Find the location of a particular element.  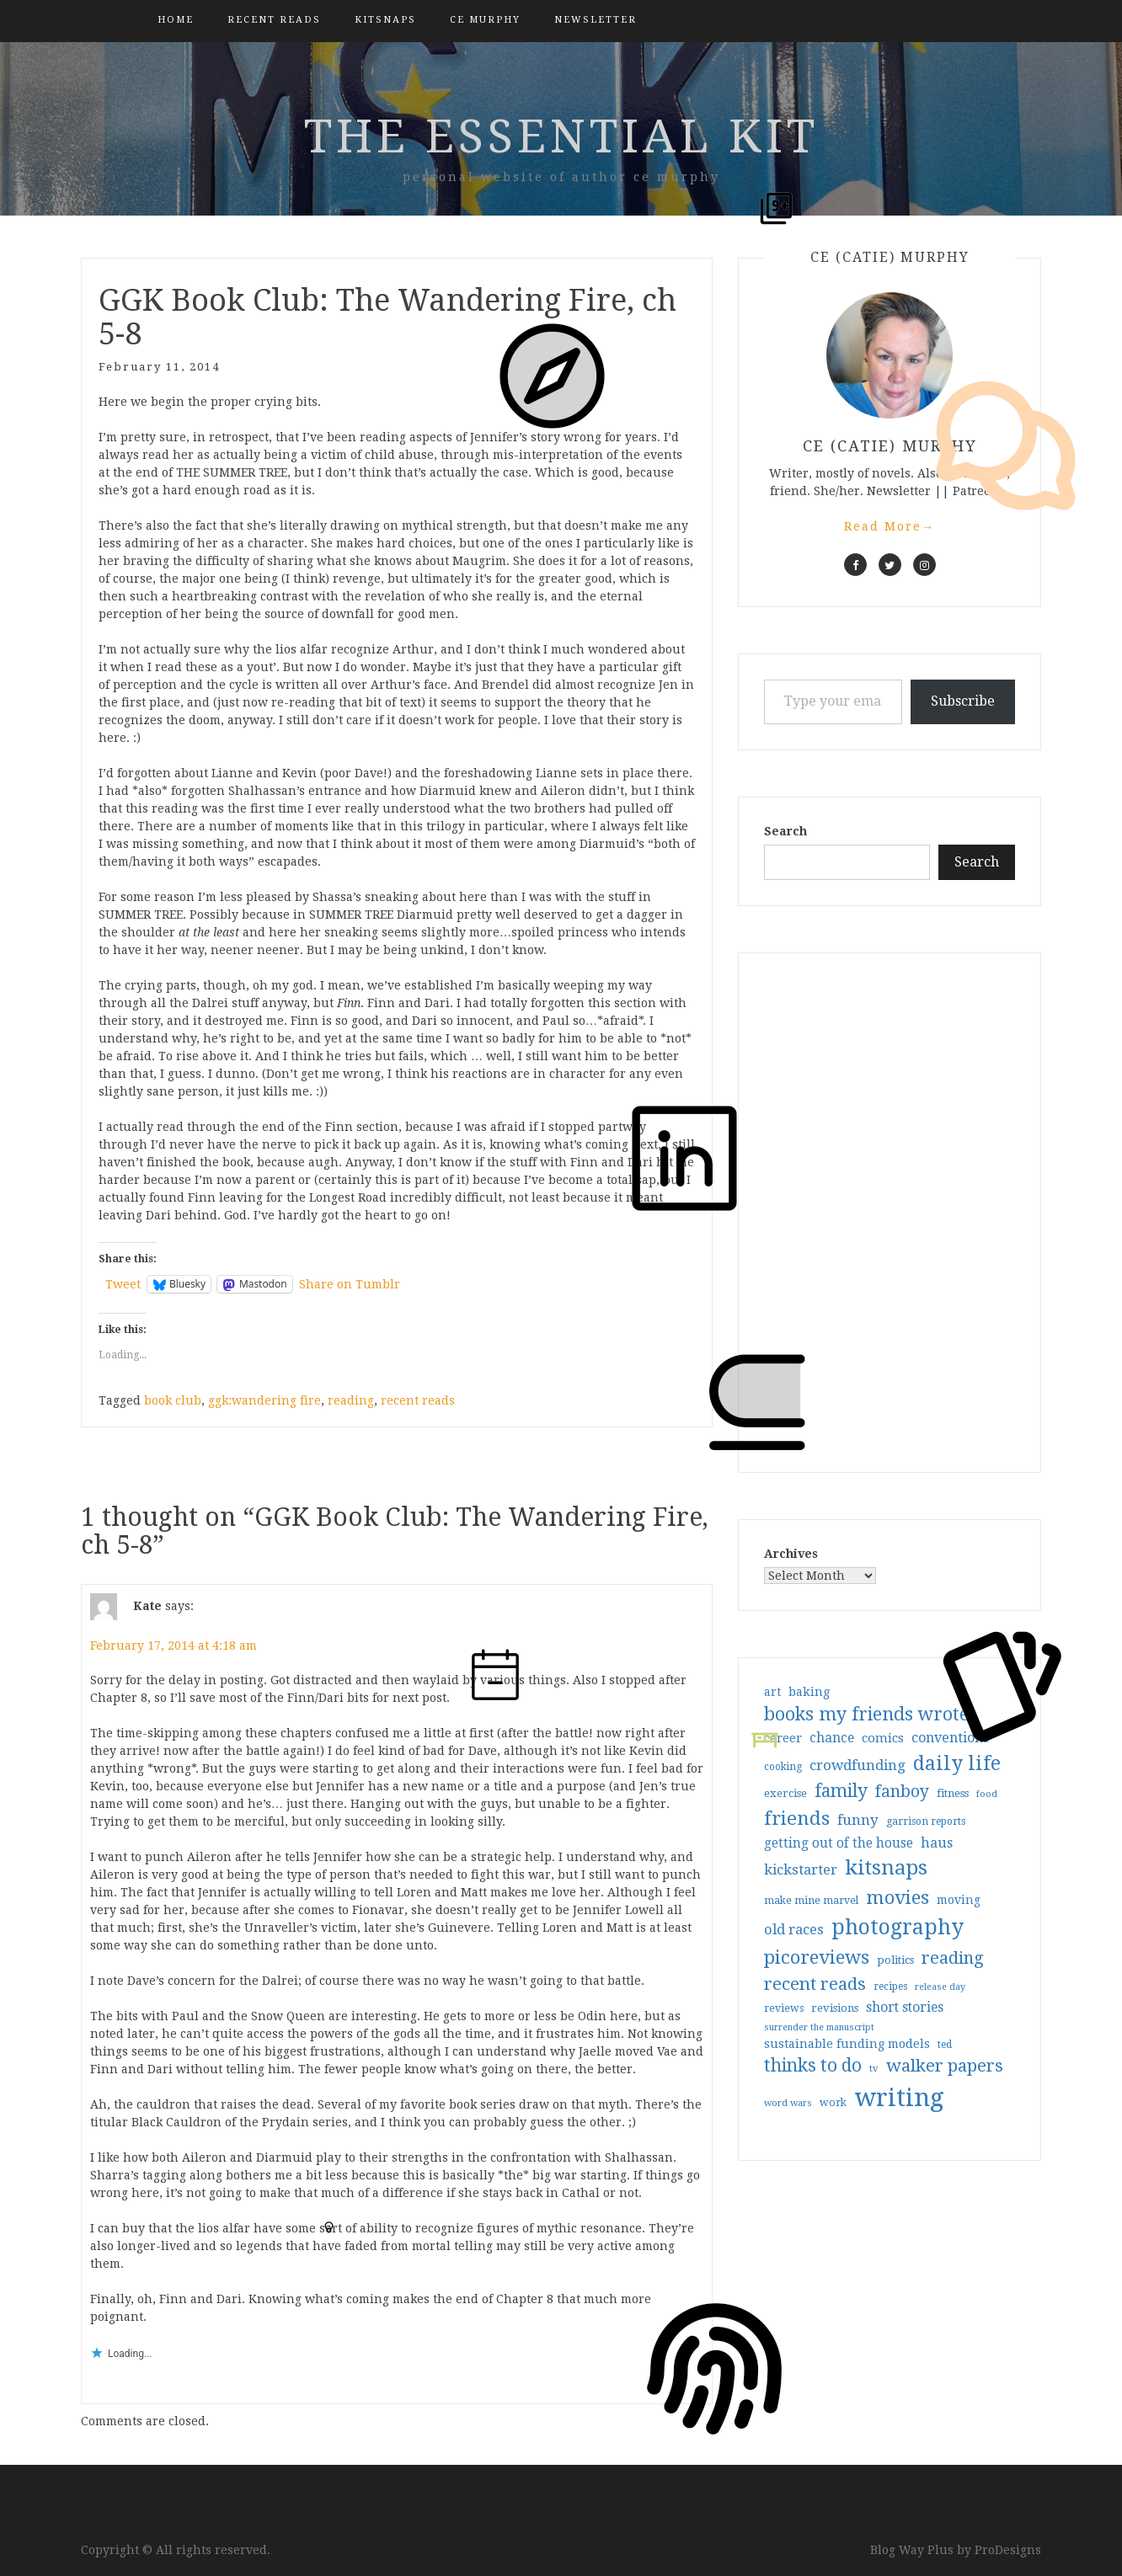

open LinkedIn profile or page is located at coordinates (684, 1158).